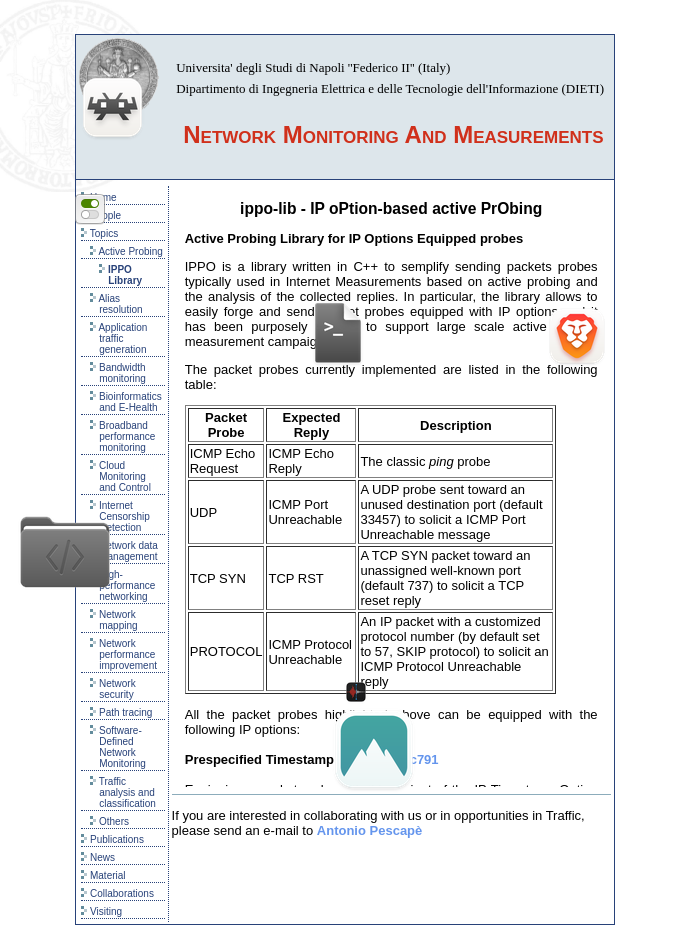 Image resolution: width=688 pixels, height=933 pixels. Describe the element at coordinates (356, 692) in the screenshot. I see `open the voice memos app` at that location.